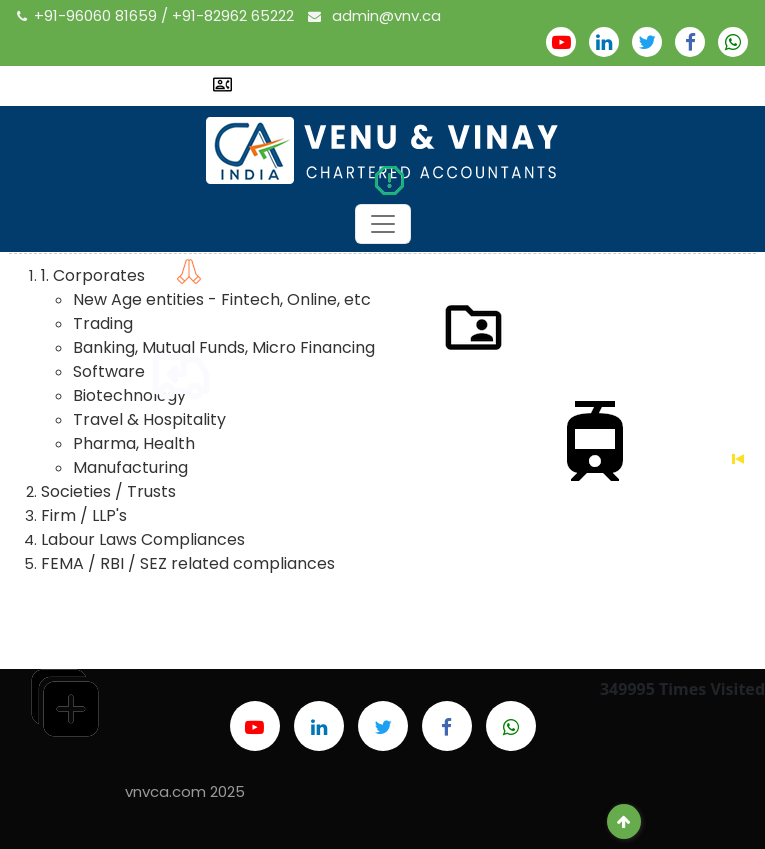 Image resolution: width=765 pixels, height=849 pixels. Describe the element at coordinates (389, 180) in the screenshot. I see `stop or halt current action` at that location.